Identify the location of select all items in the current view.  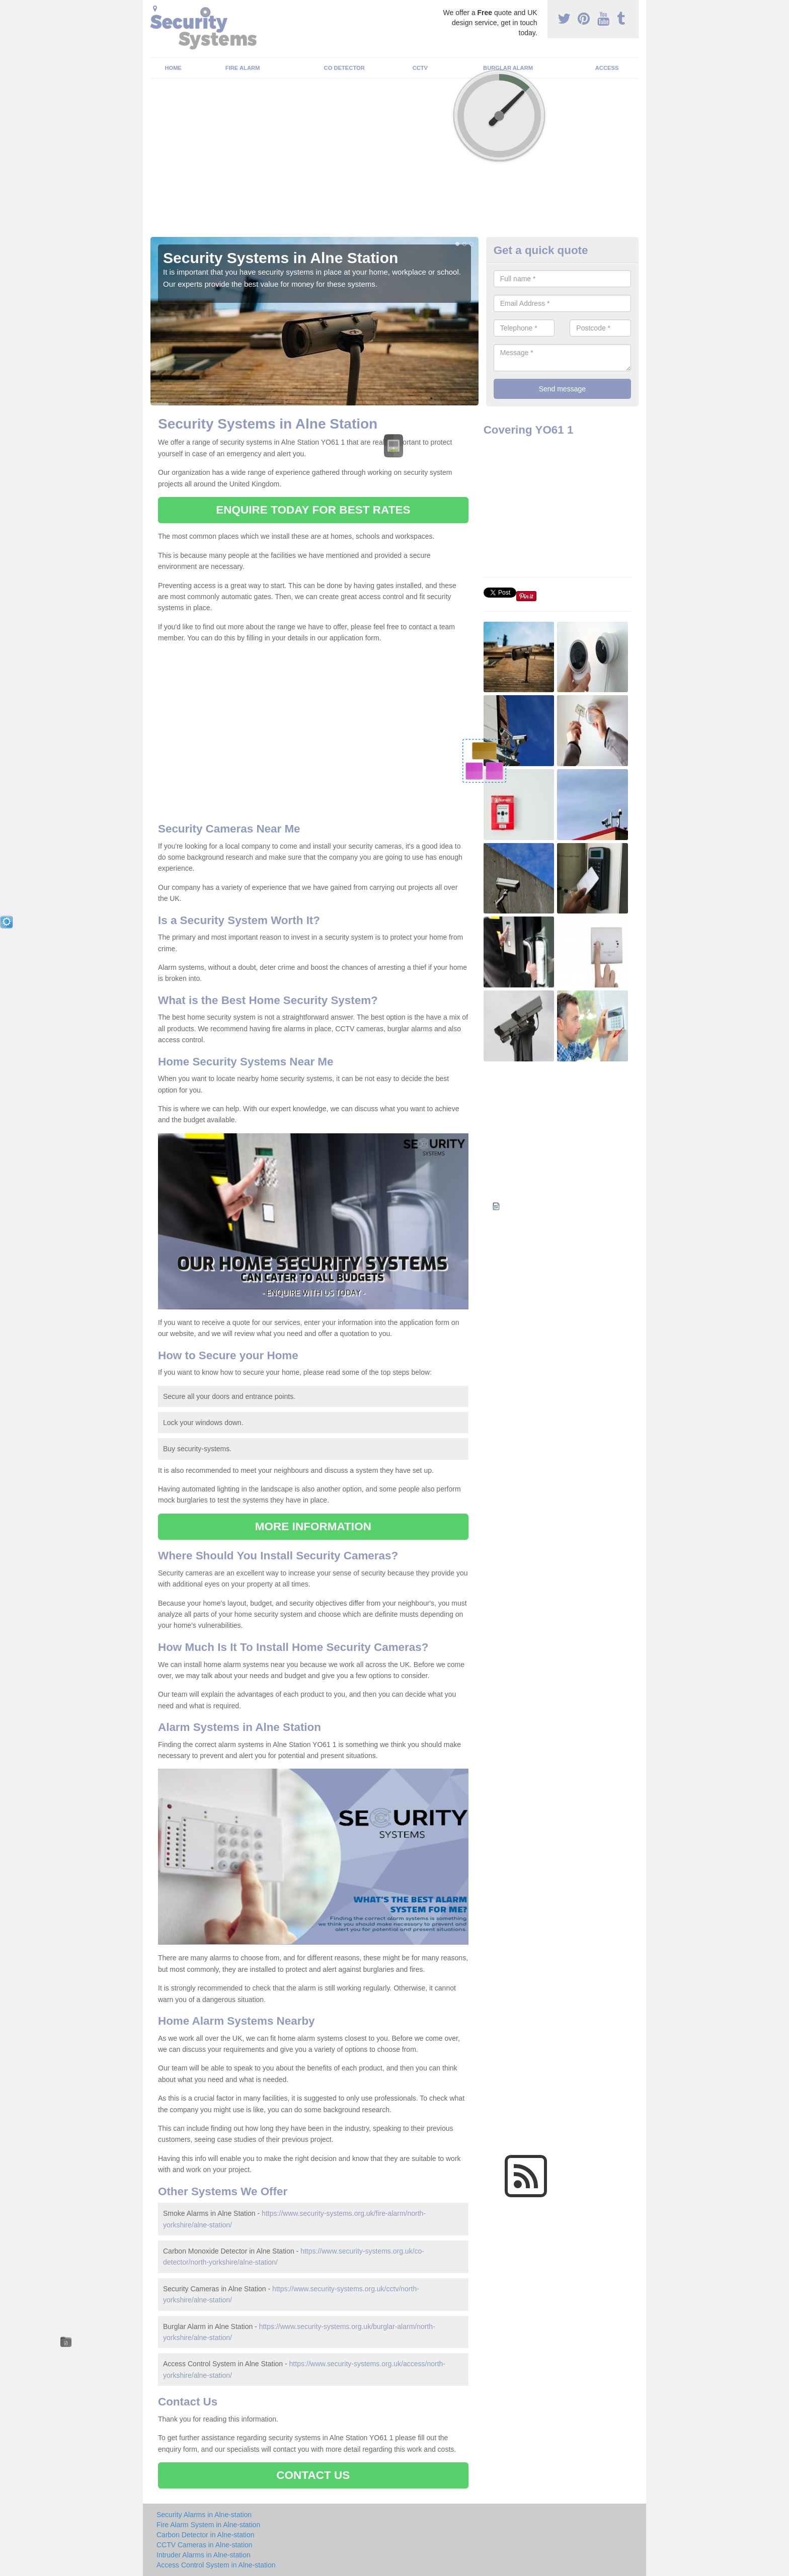
(484, 761).